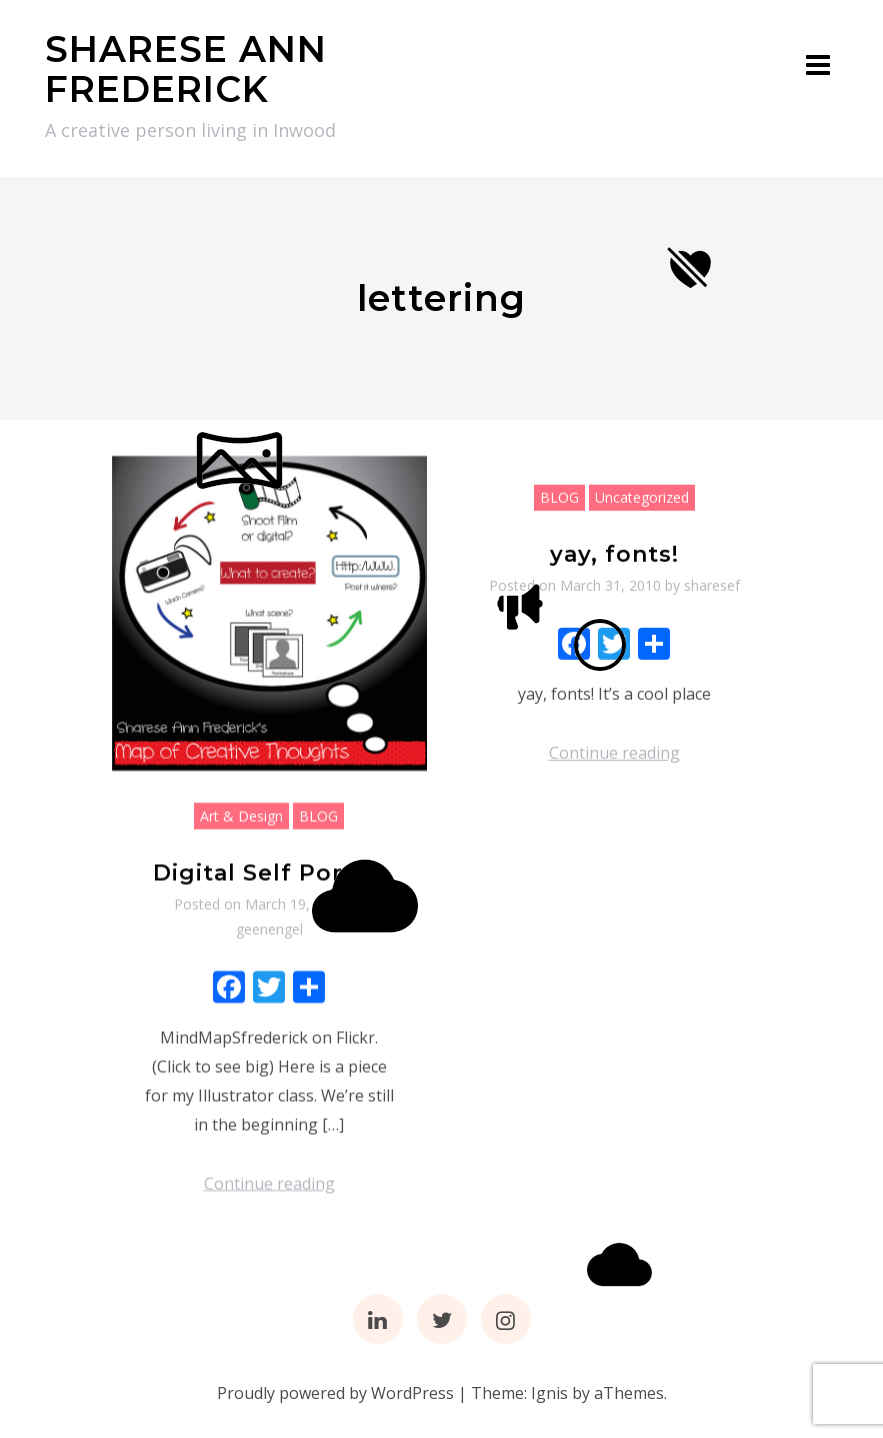  I want to click on make an announcement or broadcast, so click(520, 607).